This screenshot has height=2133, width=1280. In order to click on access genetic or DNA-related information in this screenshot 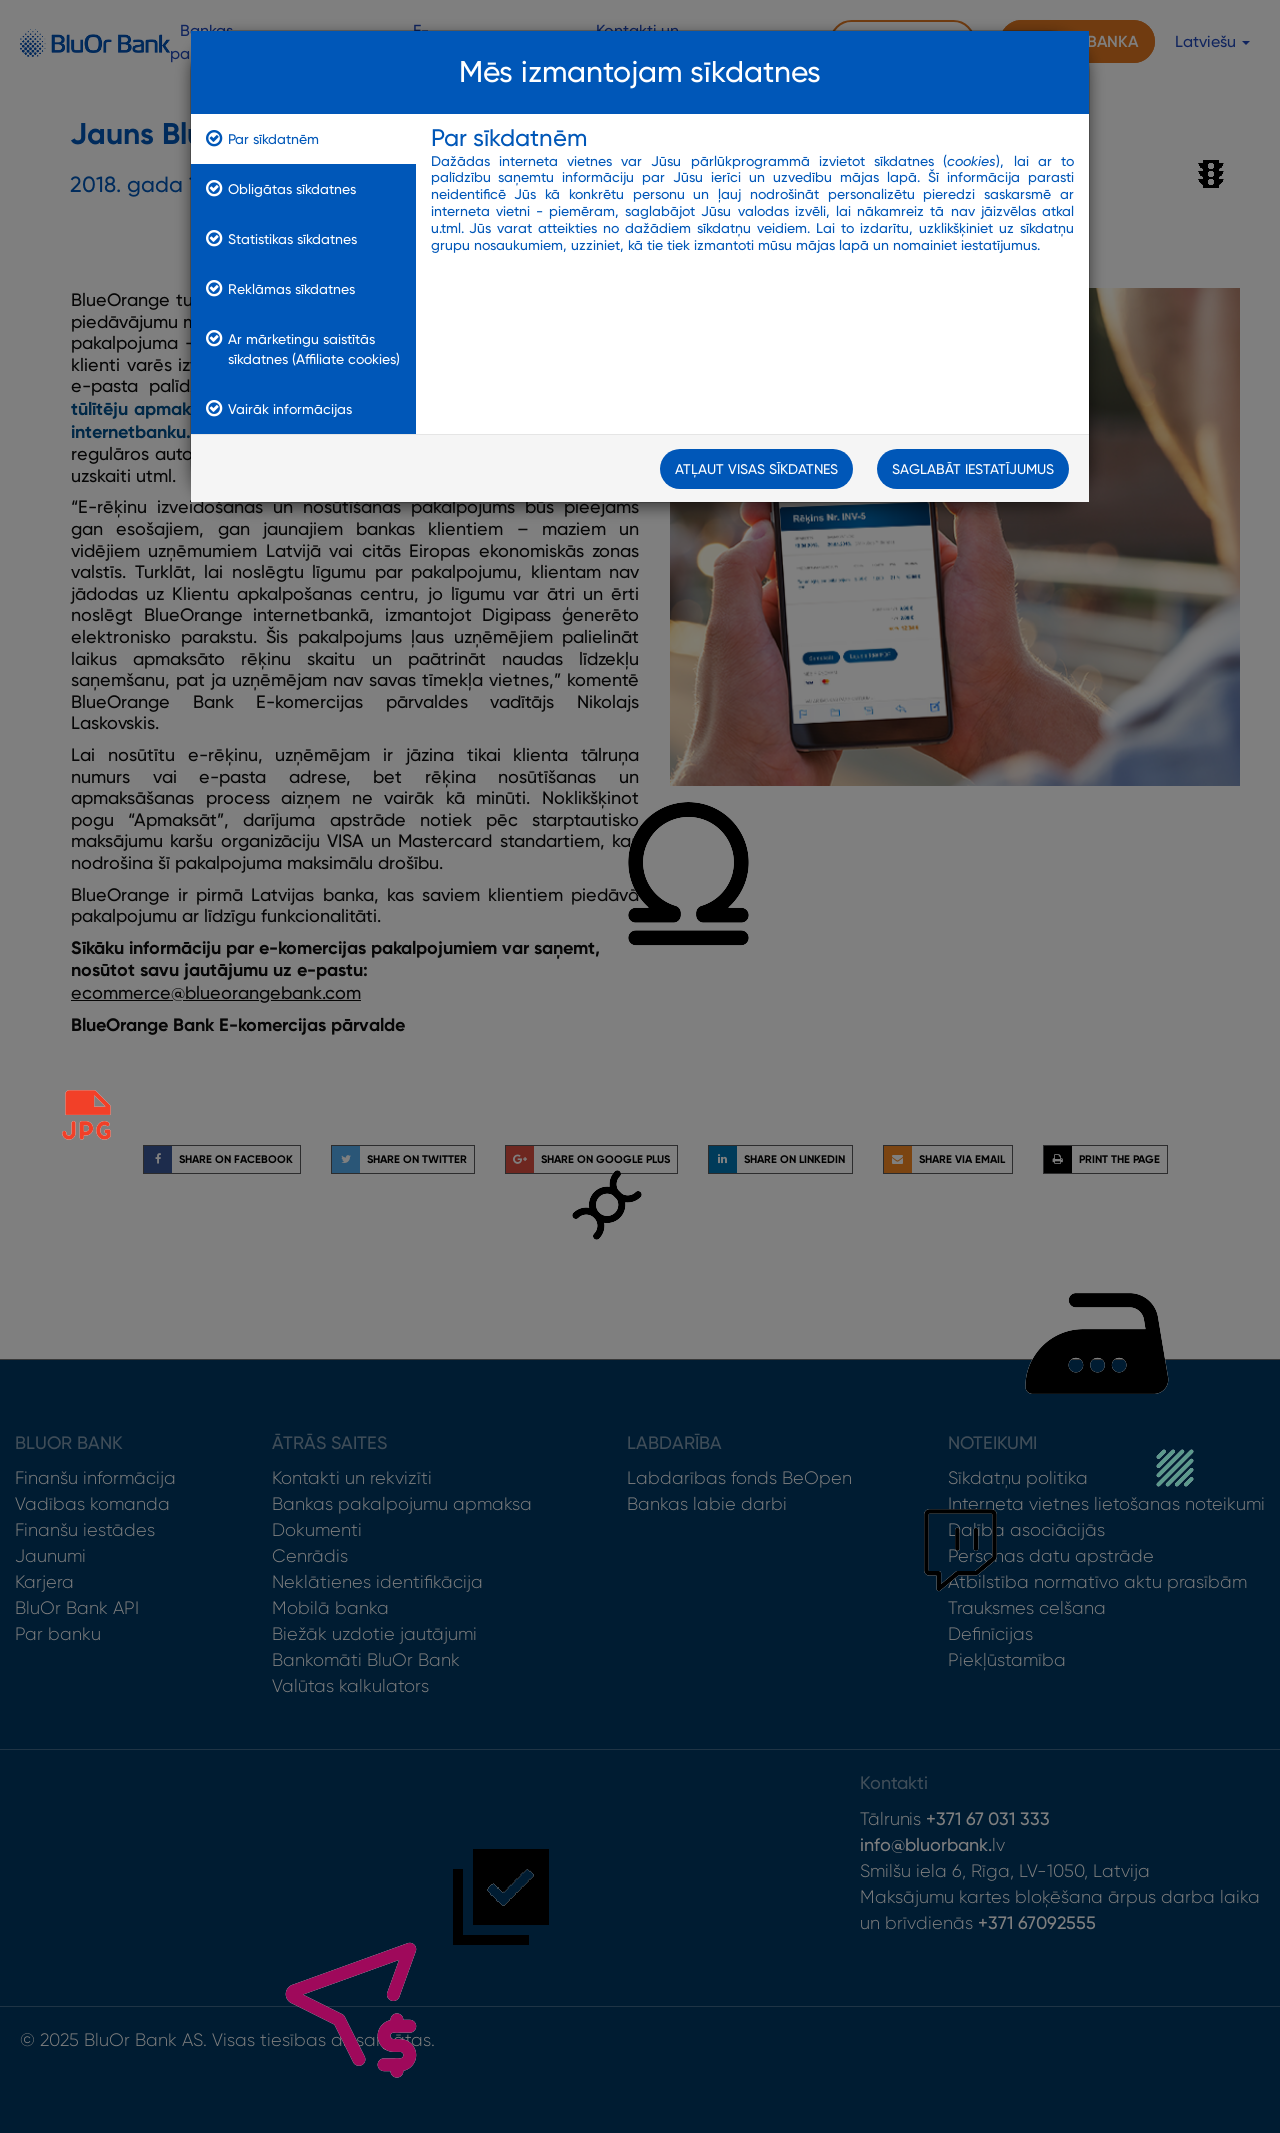, I will do `click(607, 1205)`.